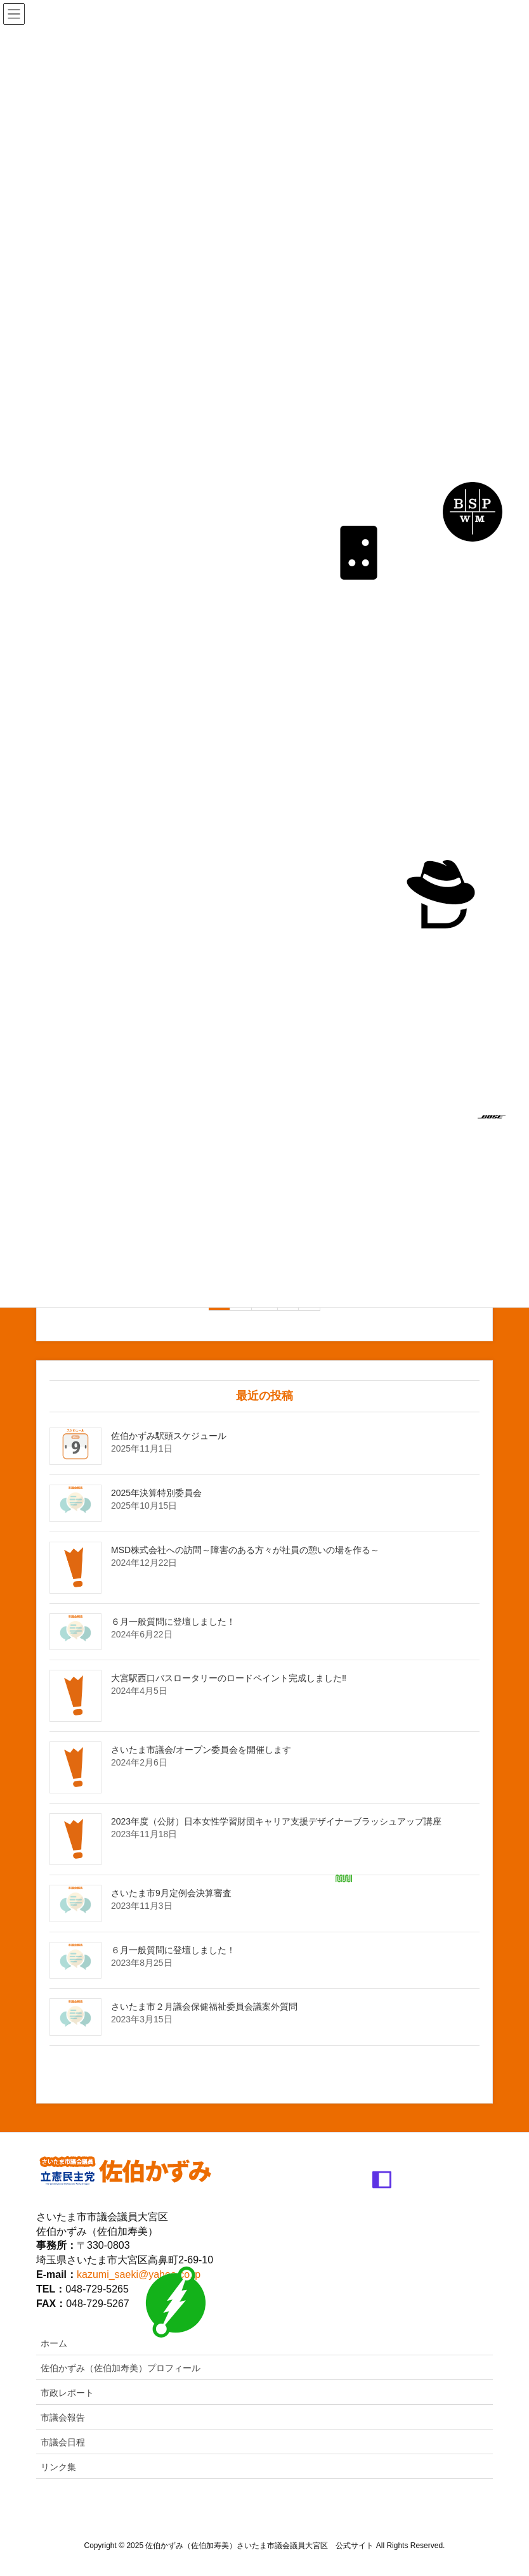  What do you see at coordinates (344, 1878) in the screenshot?
I see `san francisco municipal railway (muni) logo` at bounding box center [344, 1878].